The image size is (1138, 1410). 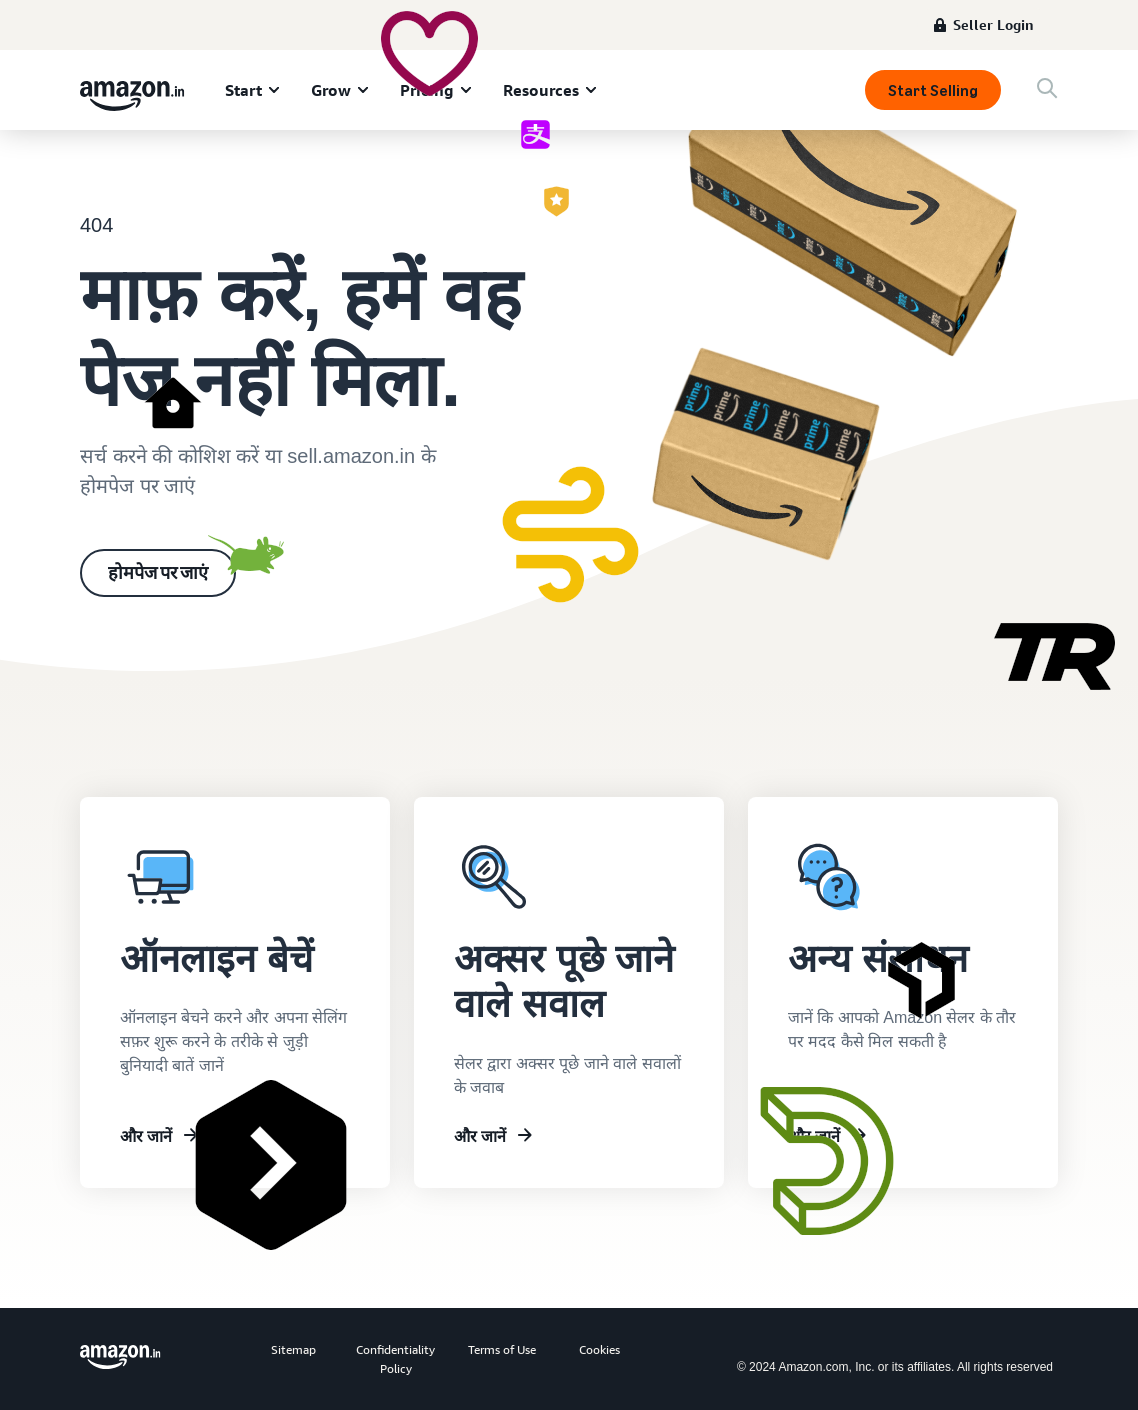 I want to click on indicates premium or verified security status, so click(x=556, y=201).